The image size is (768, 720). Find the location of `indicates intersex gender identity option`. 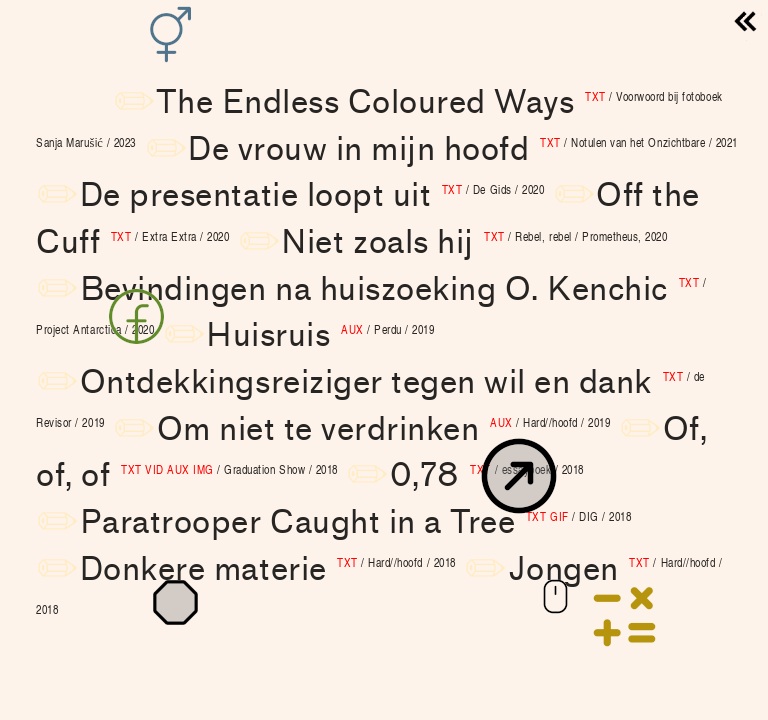

indicates intersex gender identity option is located at coordinates (168, 33).